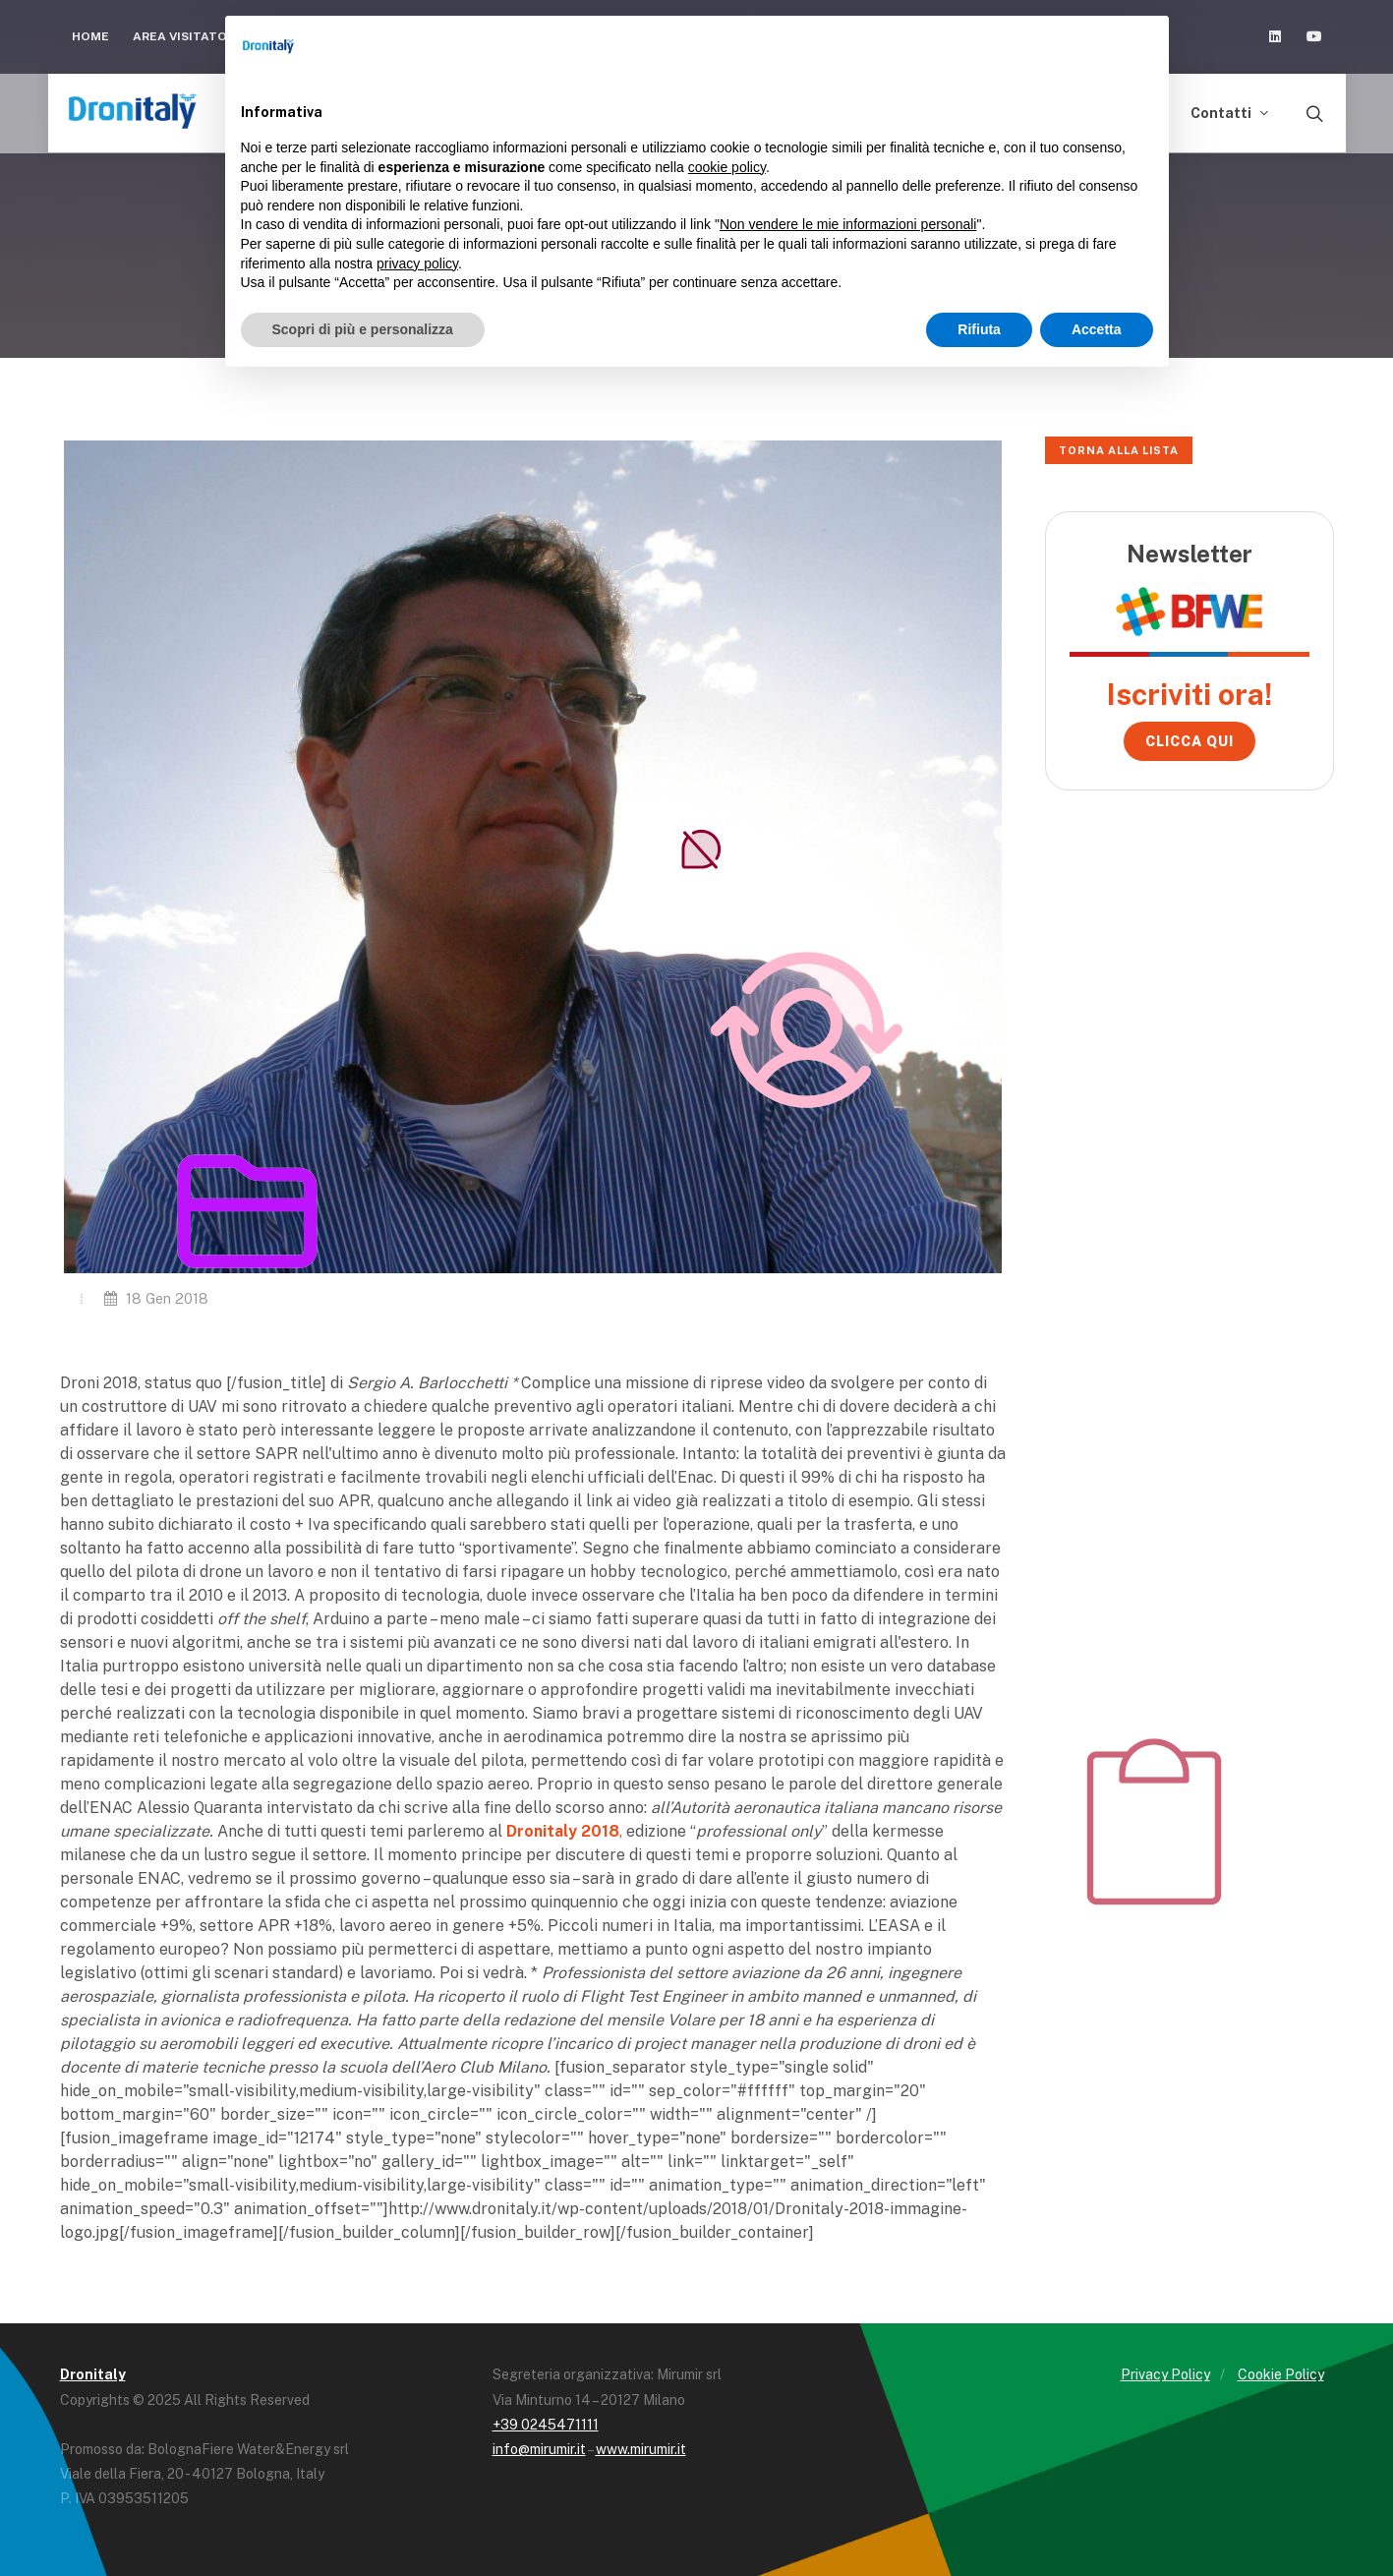 The image size is (1393, 2576). What do you see at coordinates (700, 849) in the screenshot?
I see `mute or disable chat notifications` at bounding box center [700, 849].